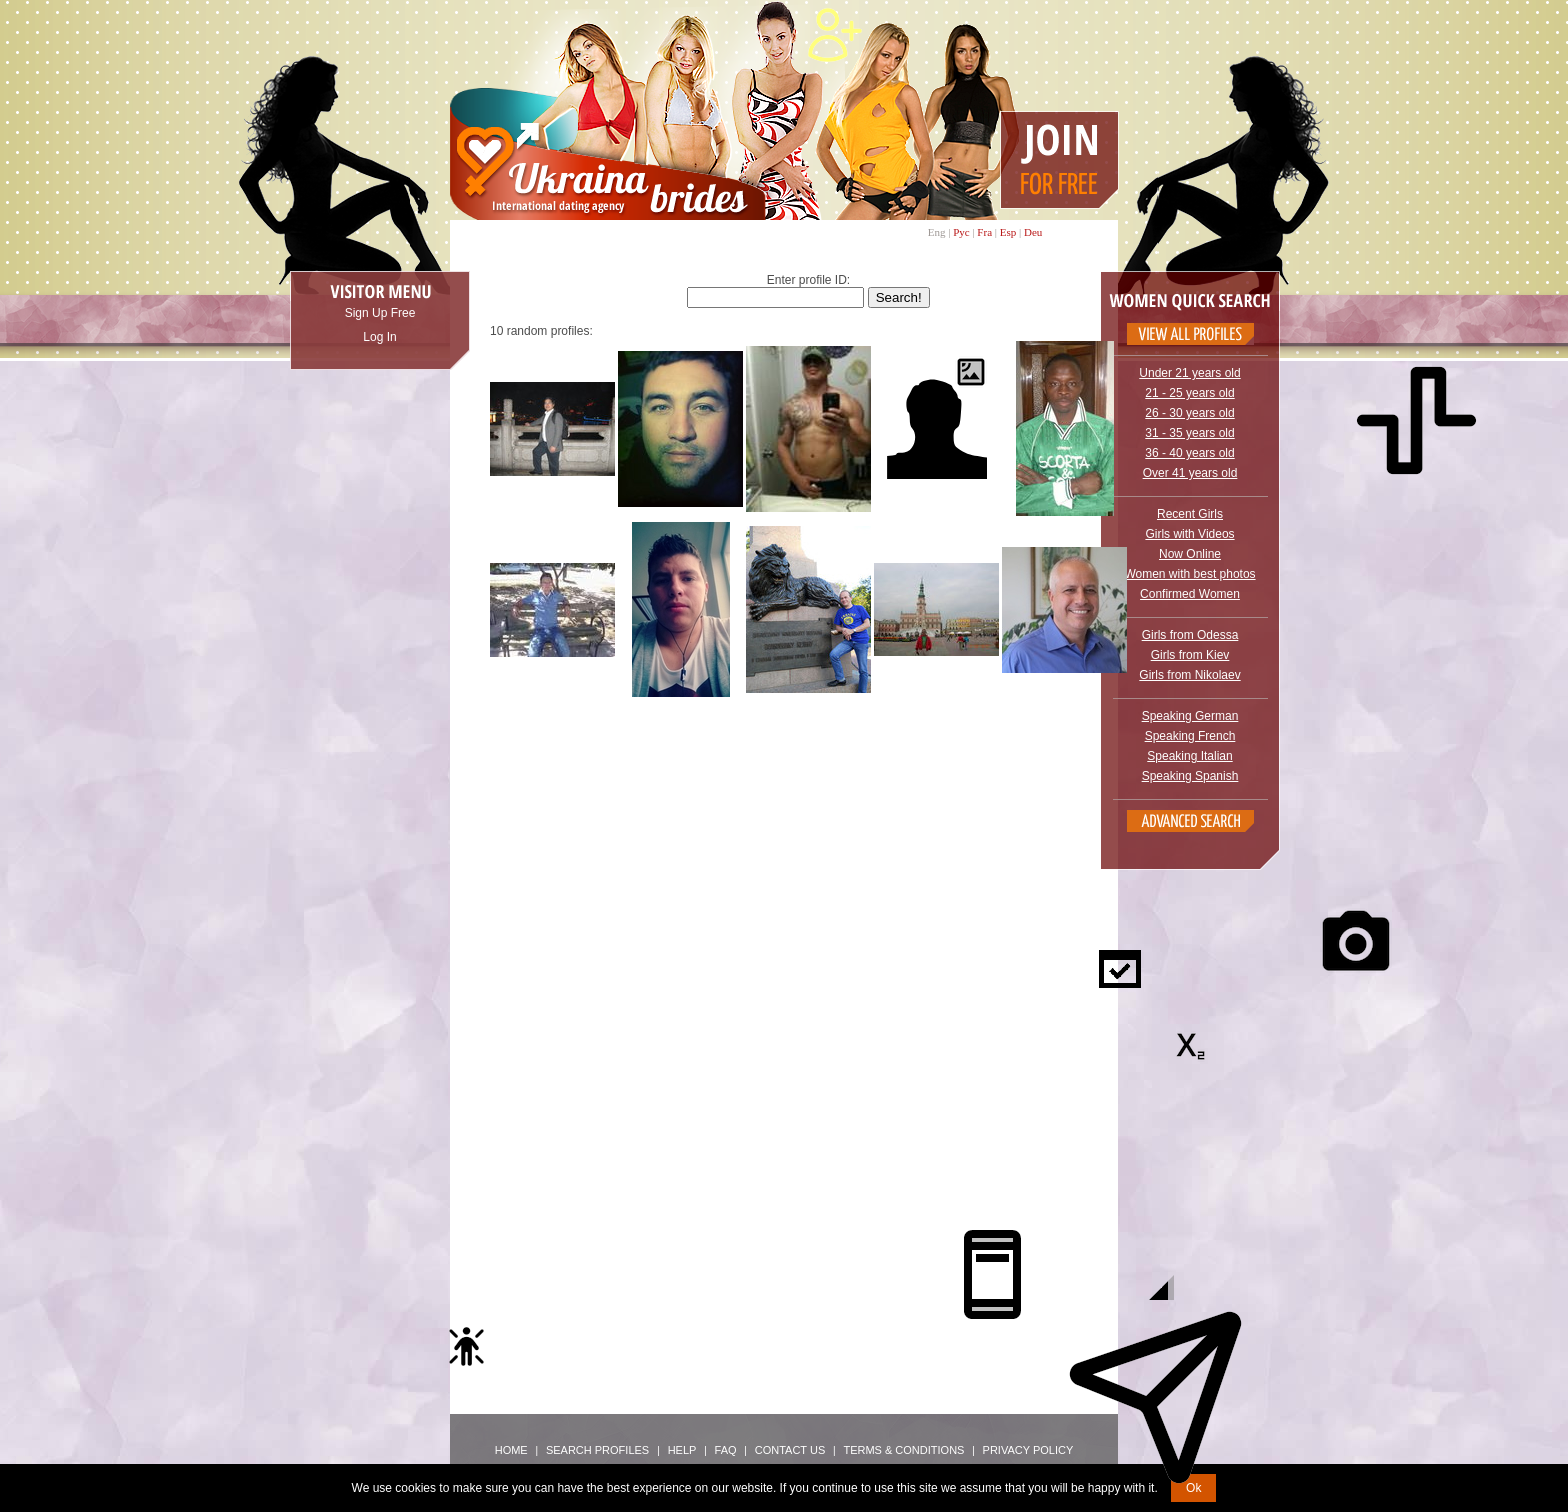  I want to click on indicates a verified domain or website, so click(1120, 969).